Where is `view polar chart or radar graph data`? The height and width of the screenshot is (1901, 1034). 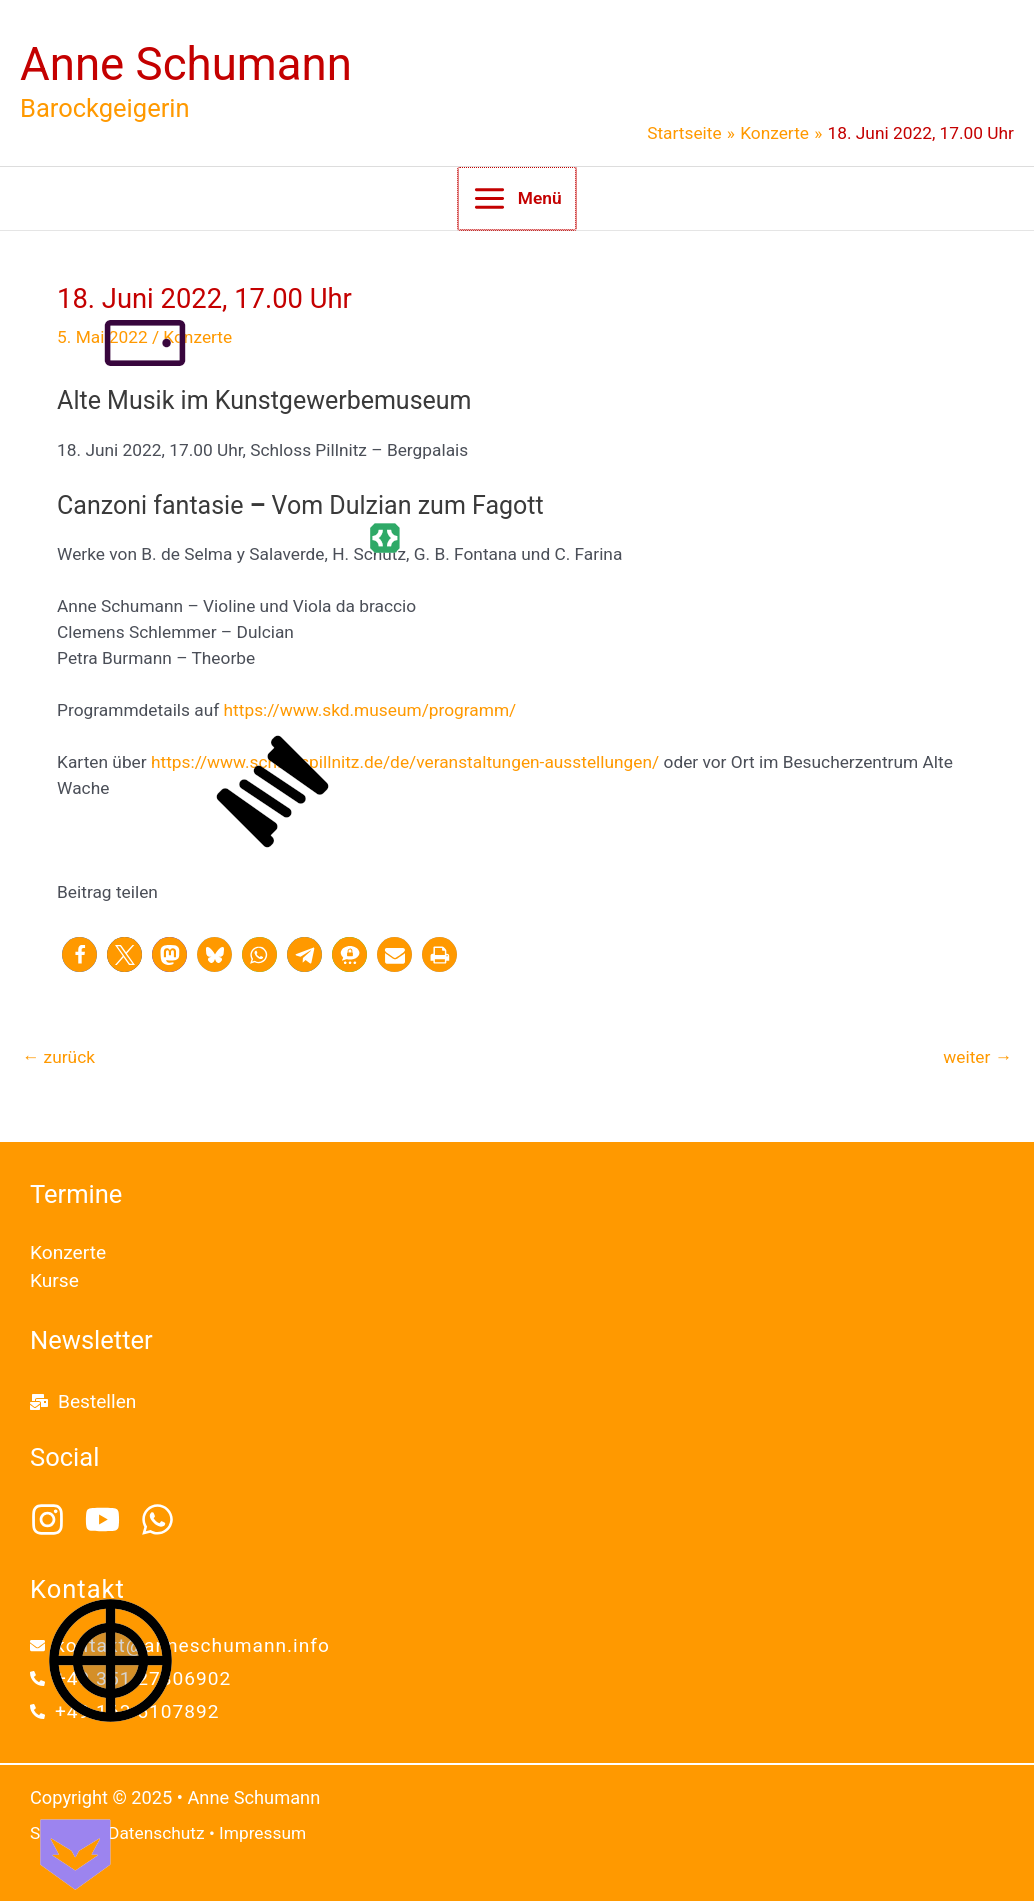
view polar chart or radar graph data is located at coordinates (110, 1660).